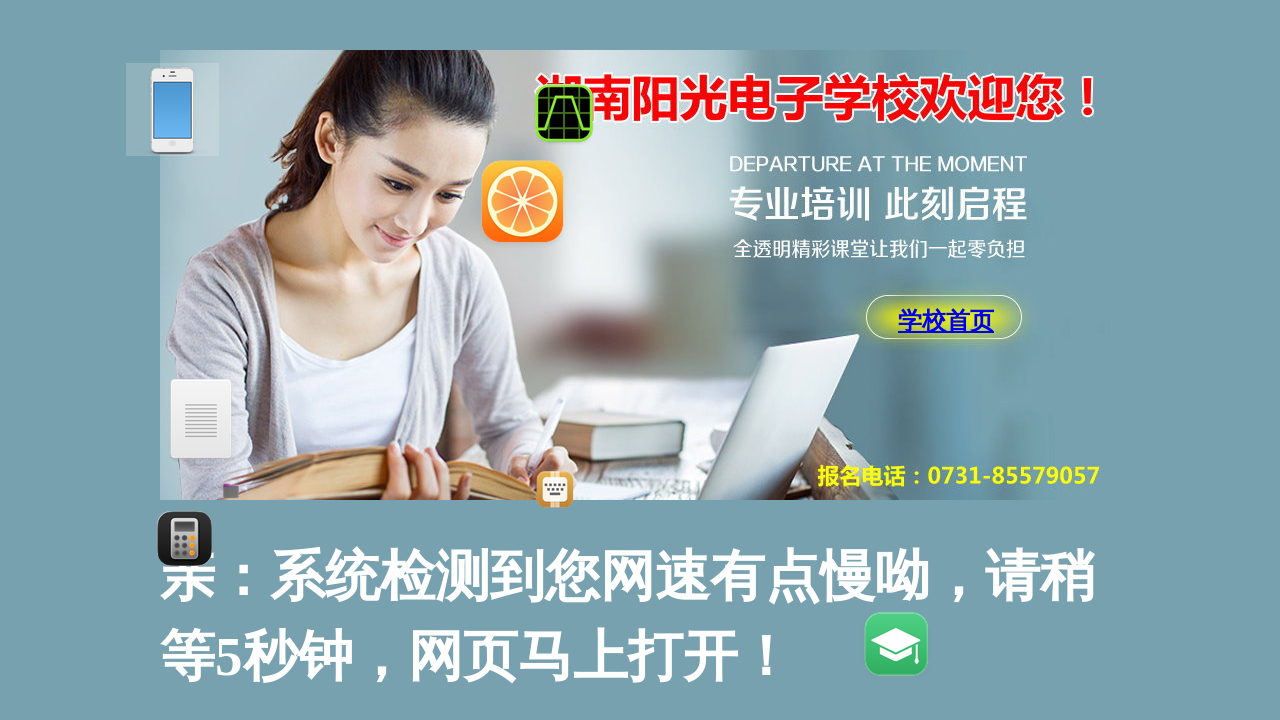 This screenshot has width=1280, height=720. I want to click on open a text template file, so click(201, 420).